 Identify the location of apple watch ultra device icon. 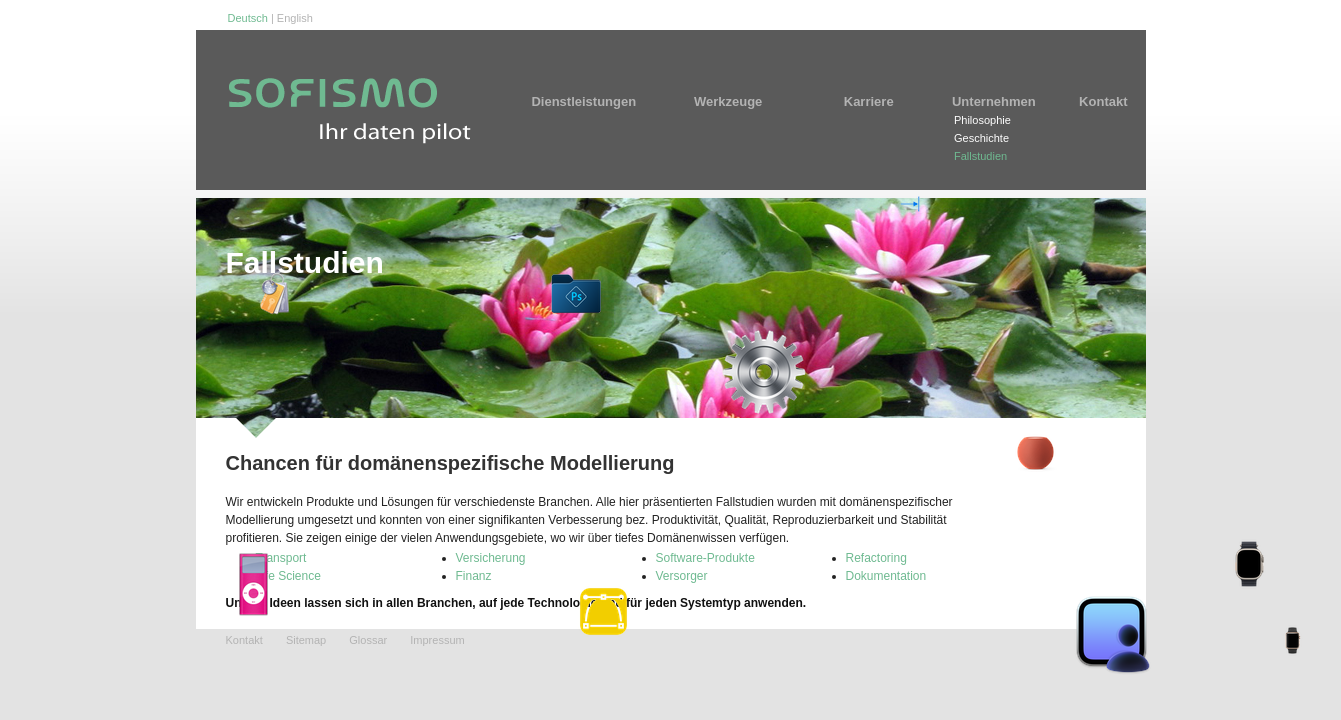
(1249, 564).